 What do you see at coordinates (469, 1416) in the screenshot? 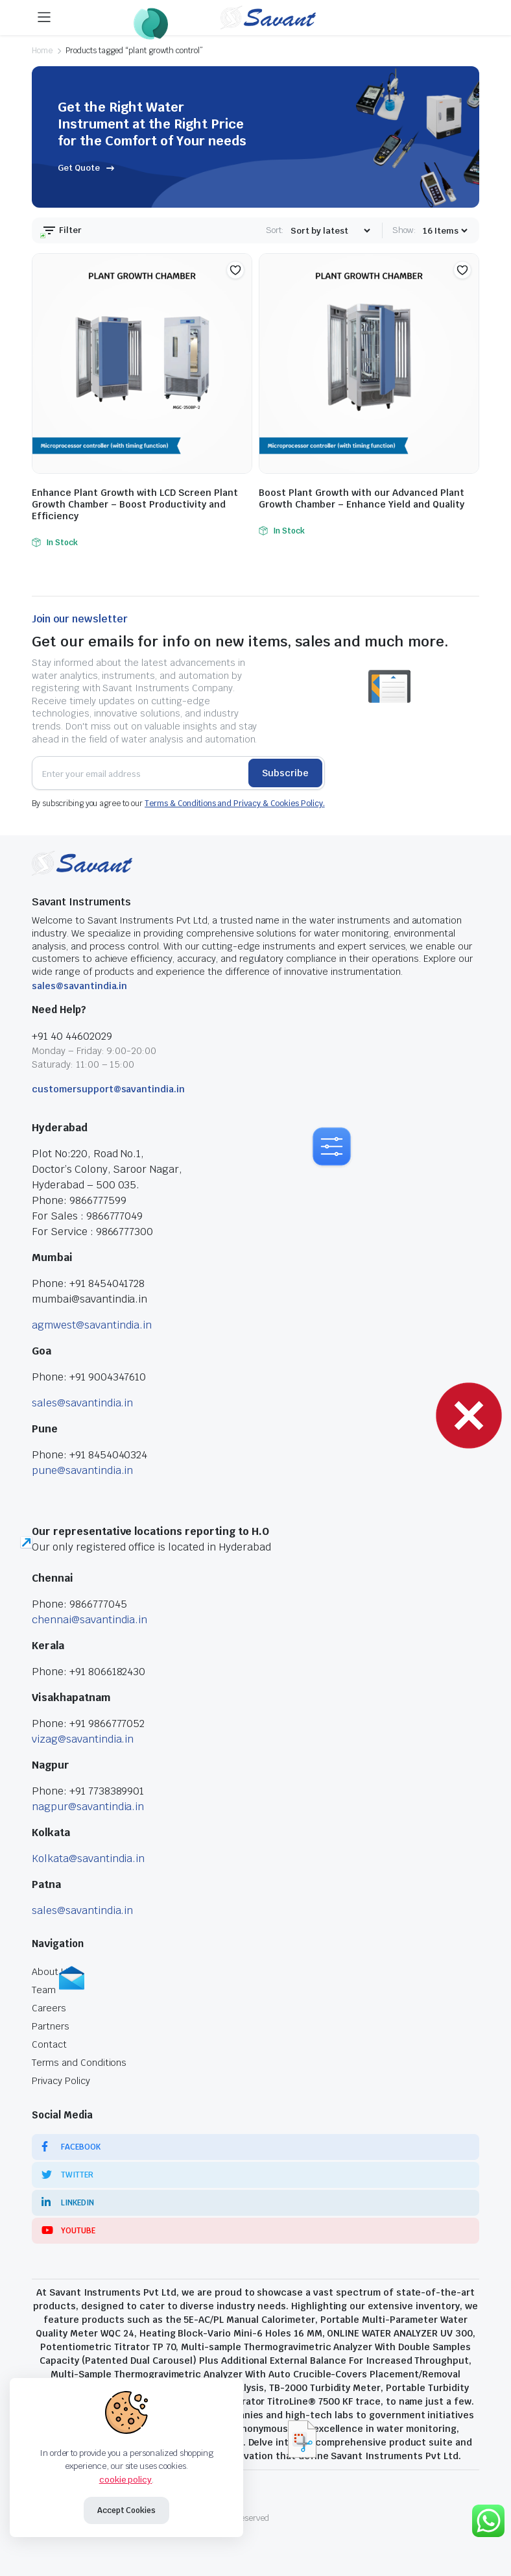
I see `close the current window or dialog` at bounding box center [469, 1416].